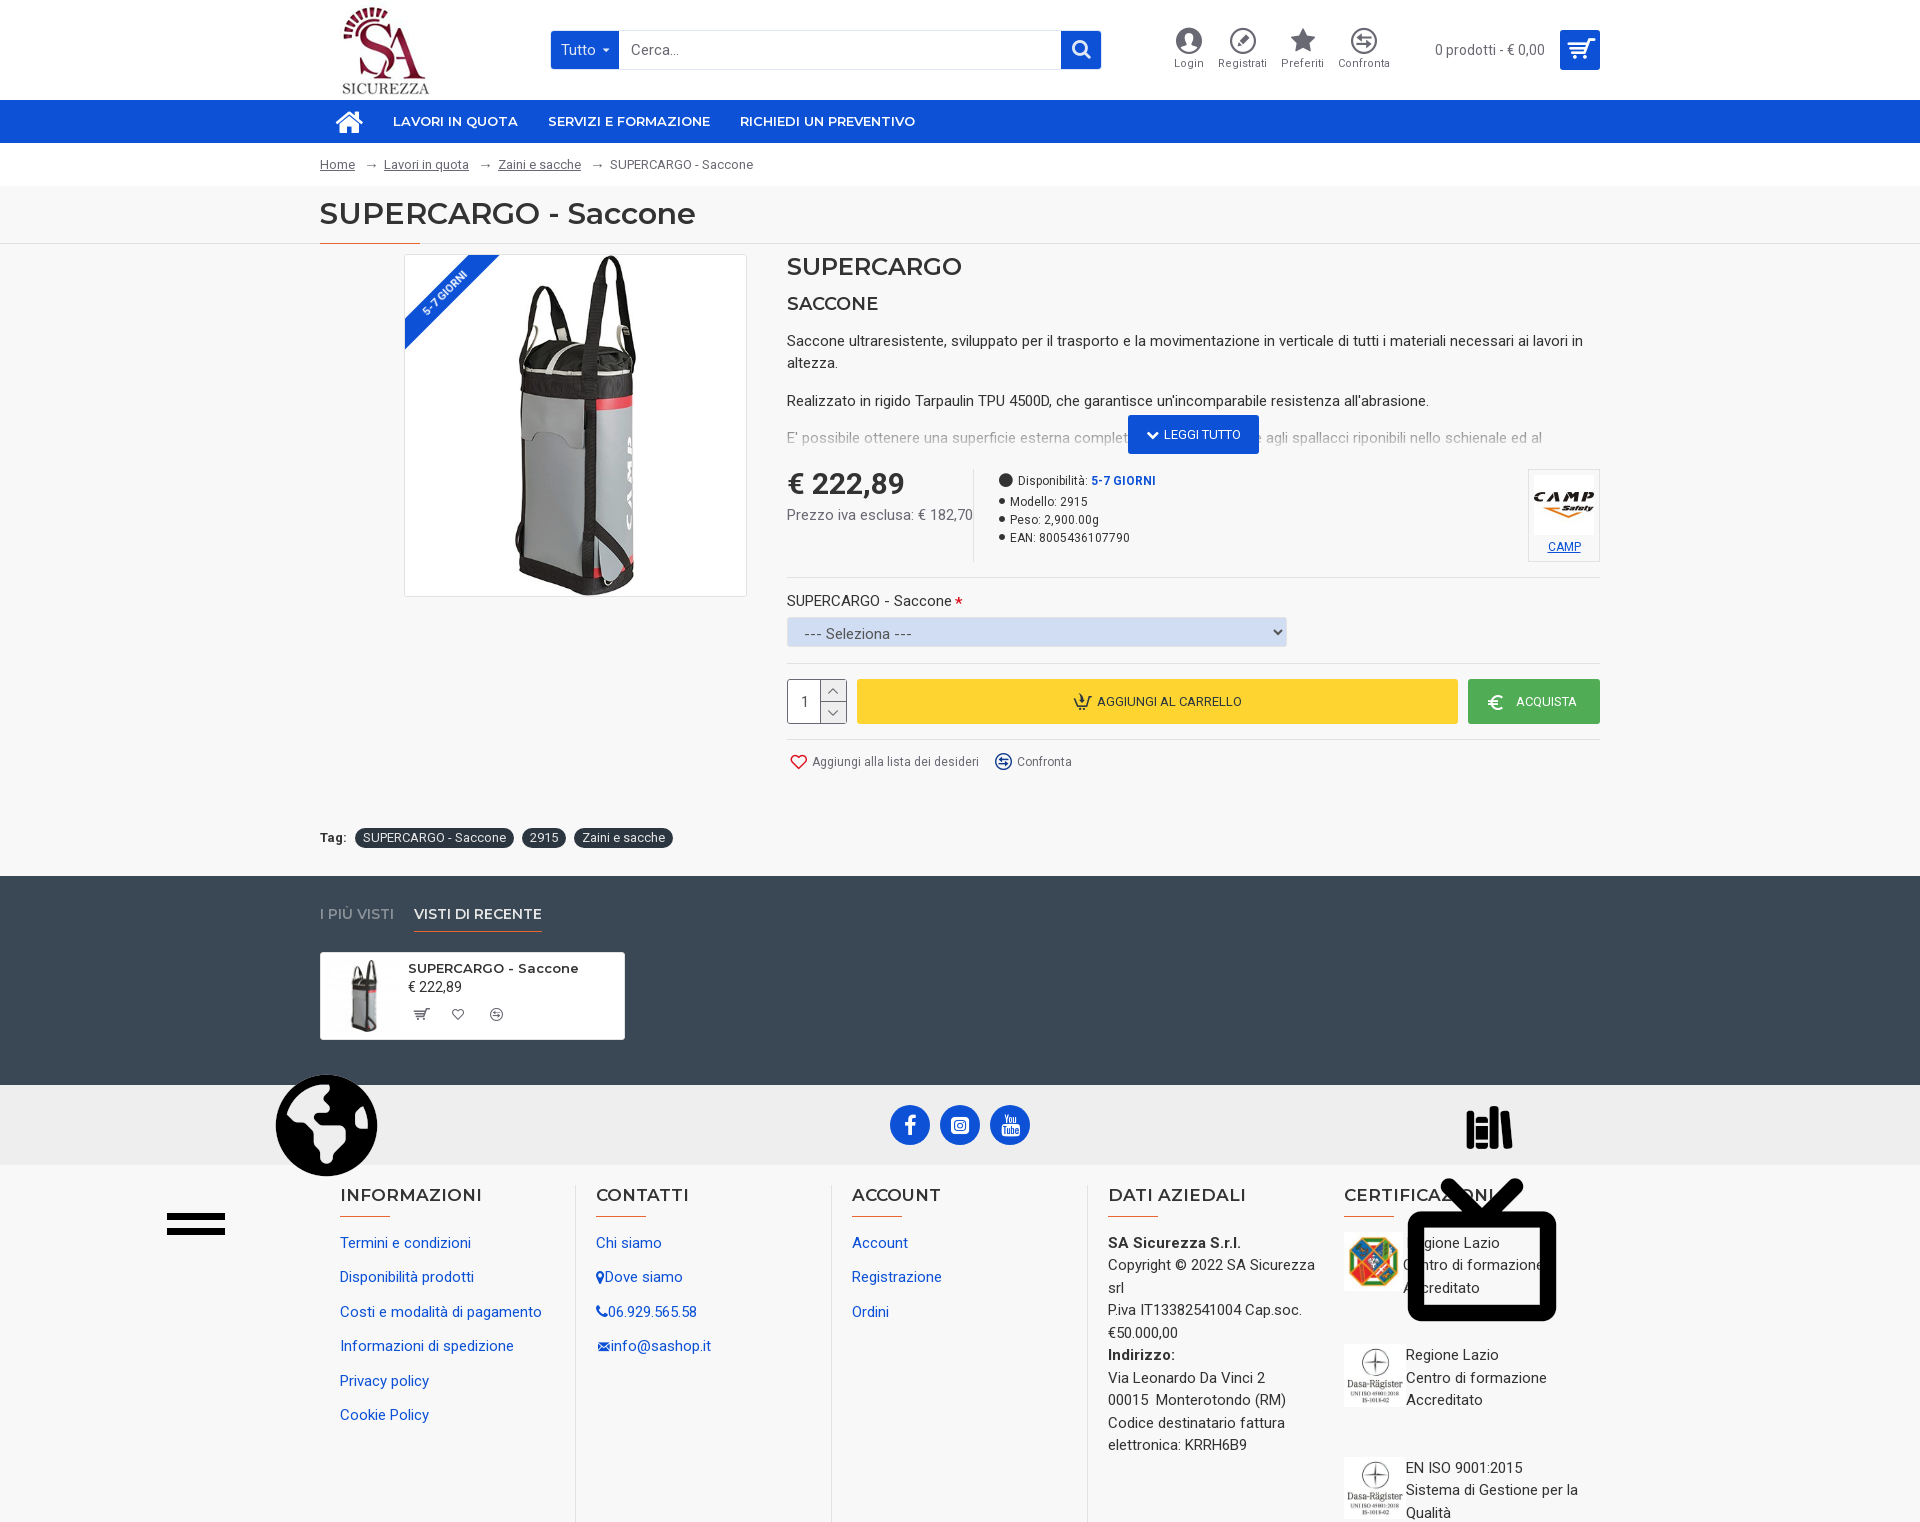 This screenshot has height=1522, width=1920. What do you see at coordinates (1489, 1127) in the screenshot?
I see `access your saved content library` at bounding box center [1489, 1127].